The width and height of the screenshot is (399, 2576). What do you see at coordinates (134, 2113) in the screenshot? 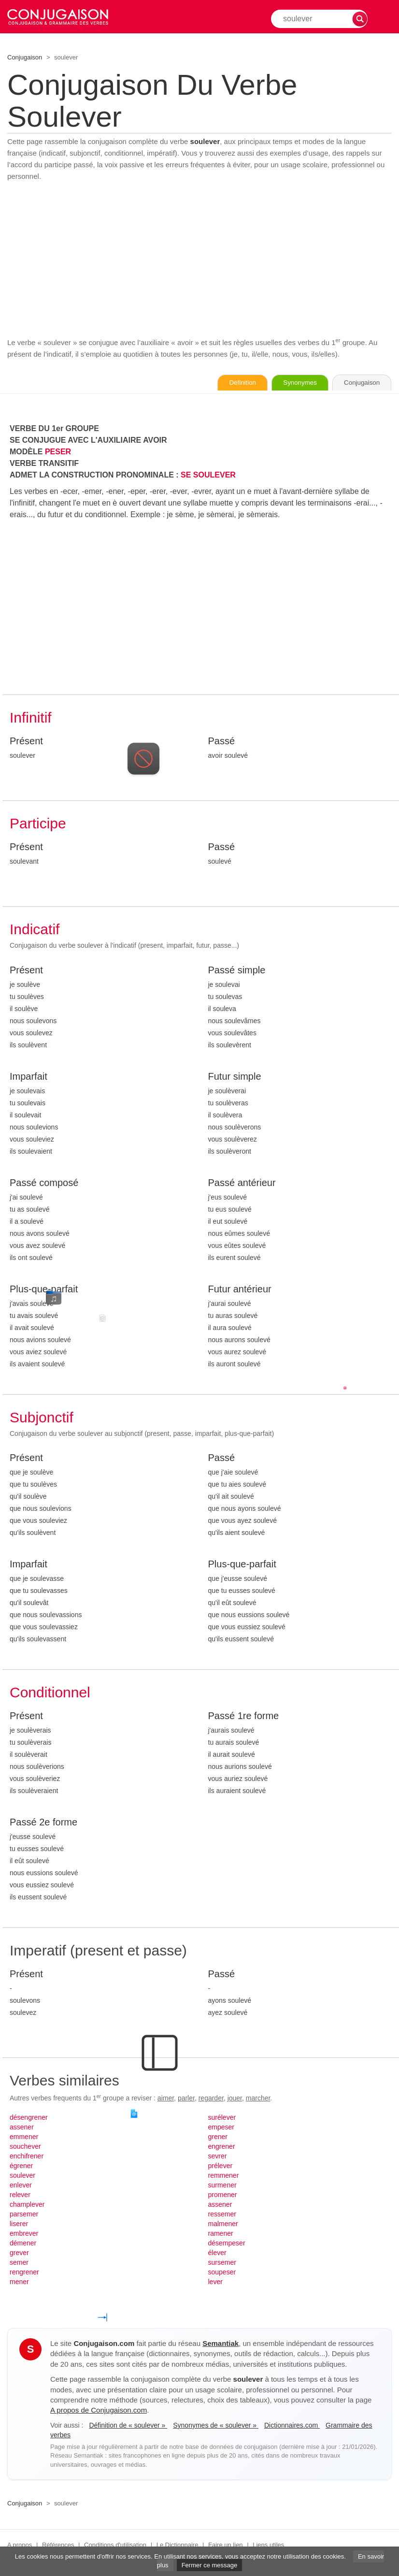
I see `address book or contacts file` at bounding box center [134, 2113].